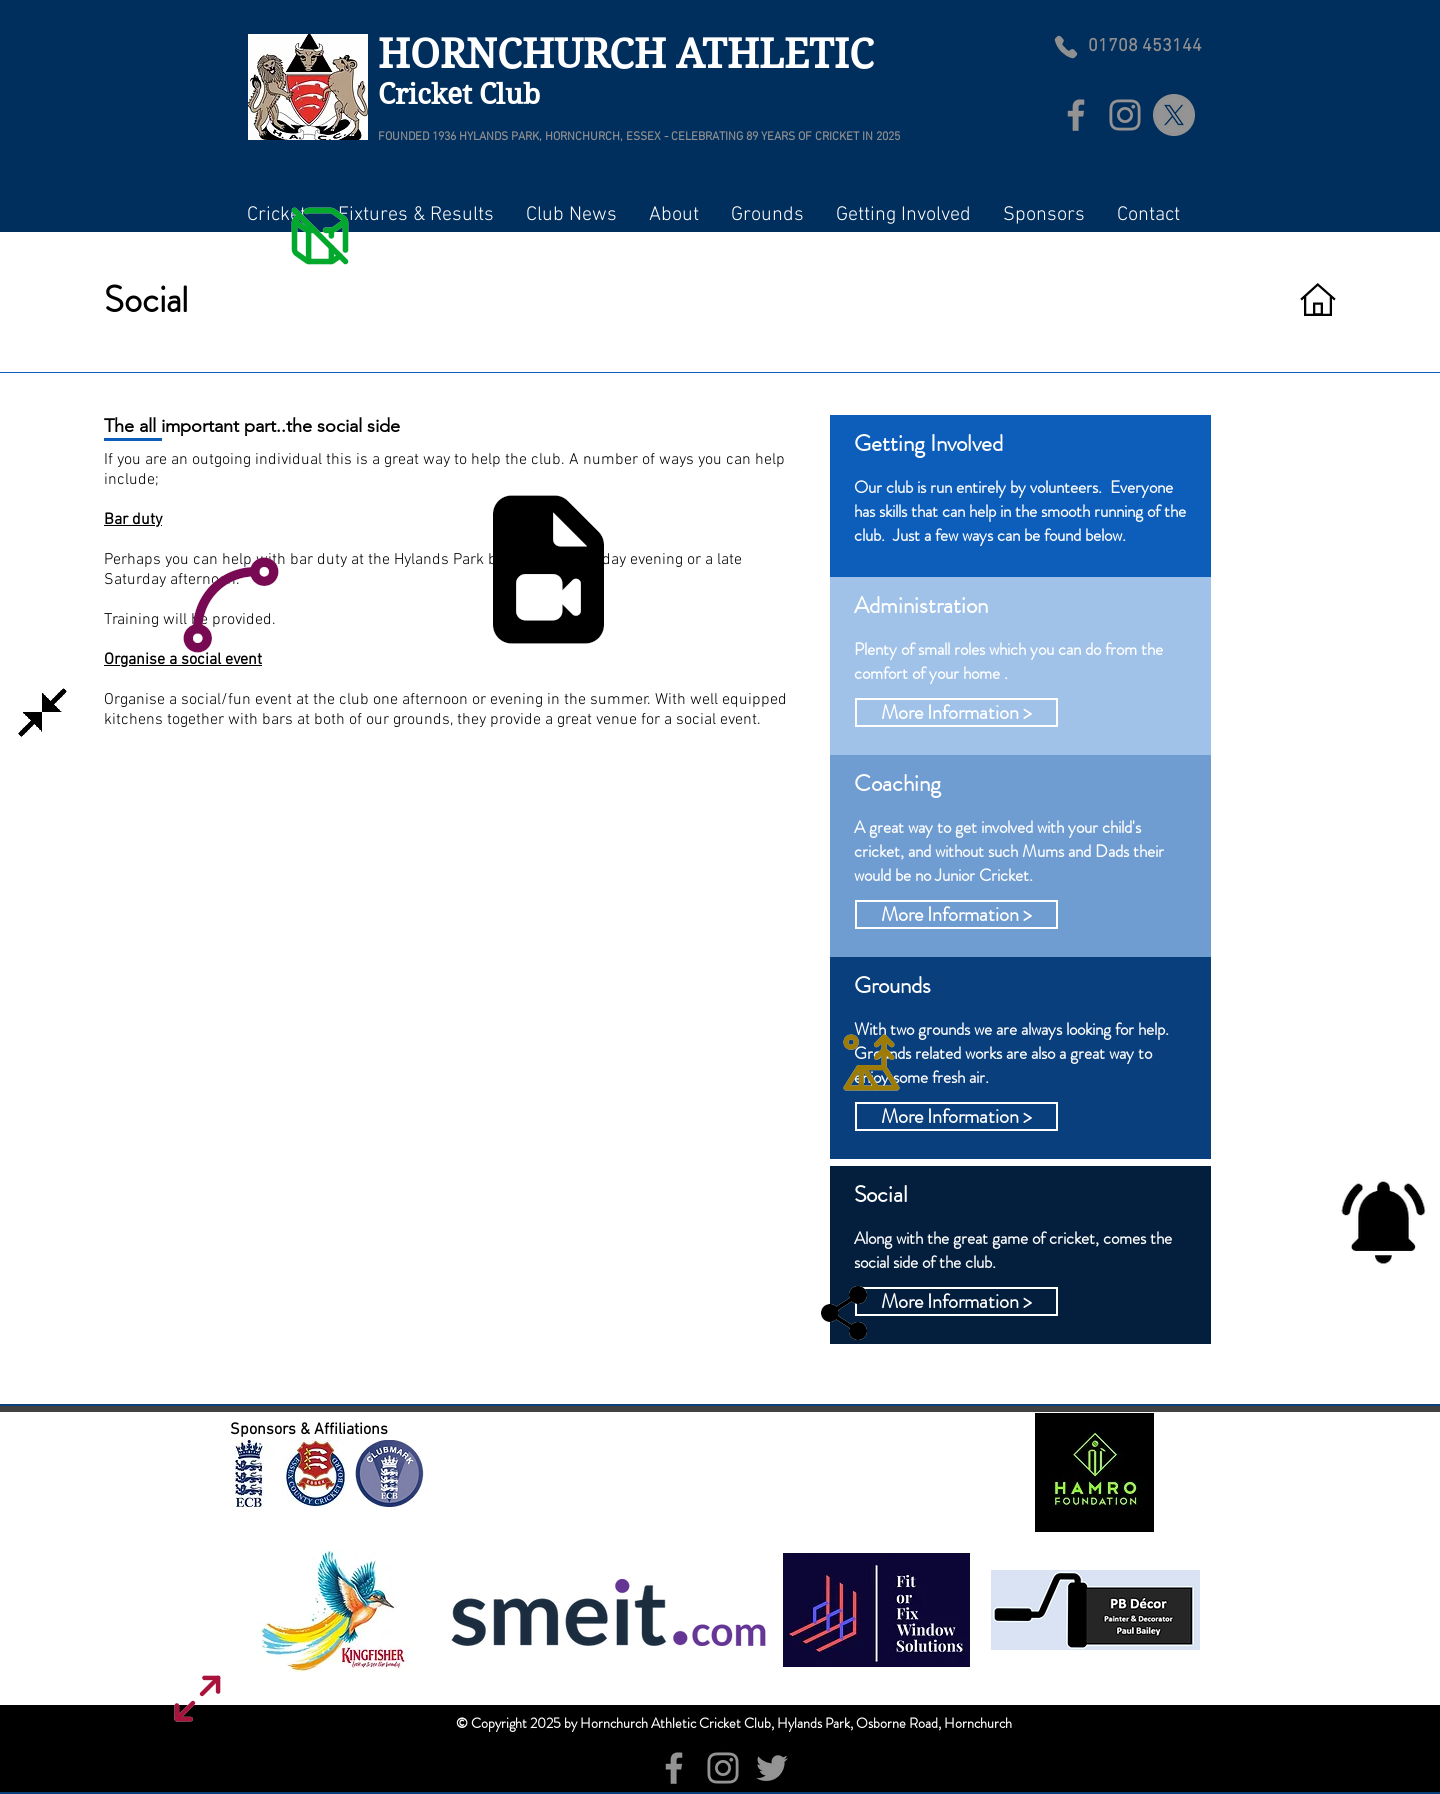  I want to click on draw a curved path or bezier line, so click(231, 605).